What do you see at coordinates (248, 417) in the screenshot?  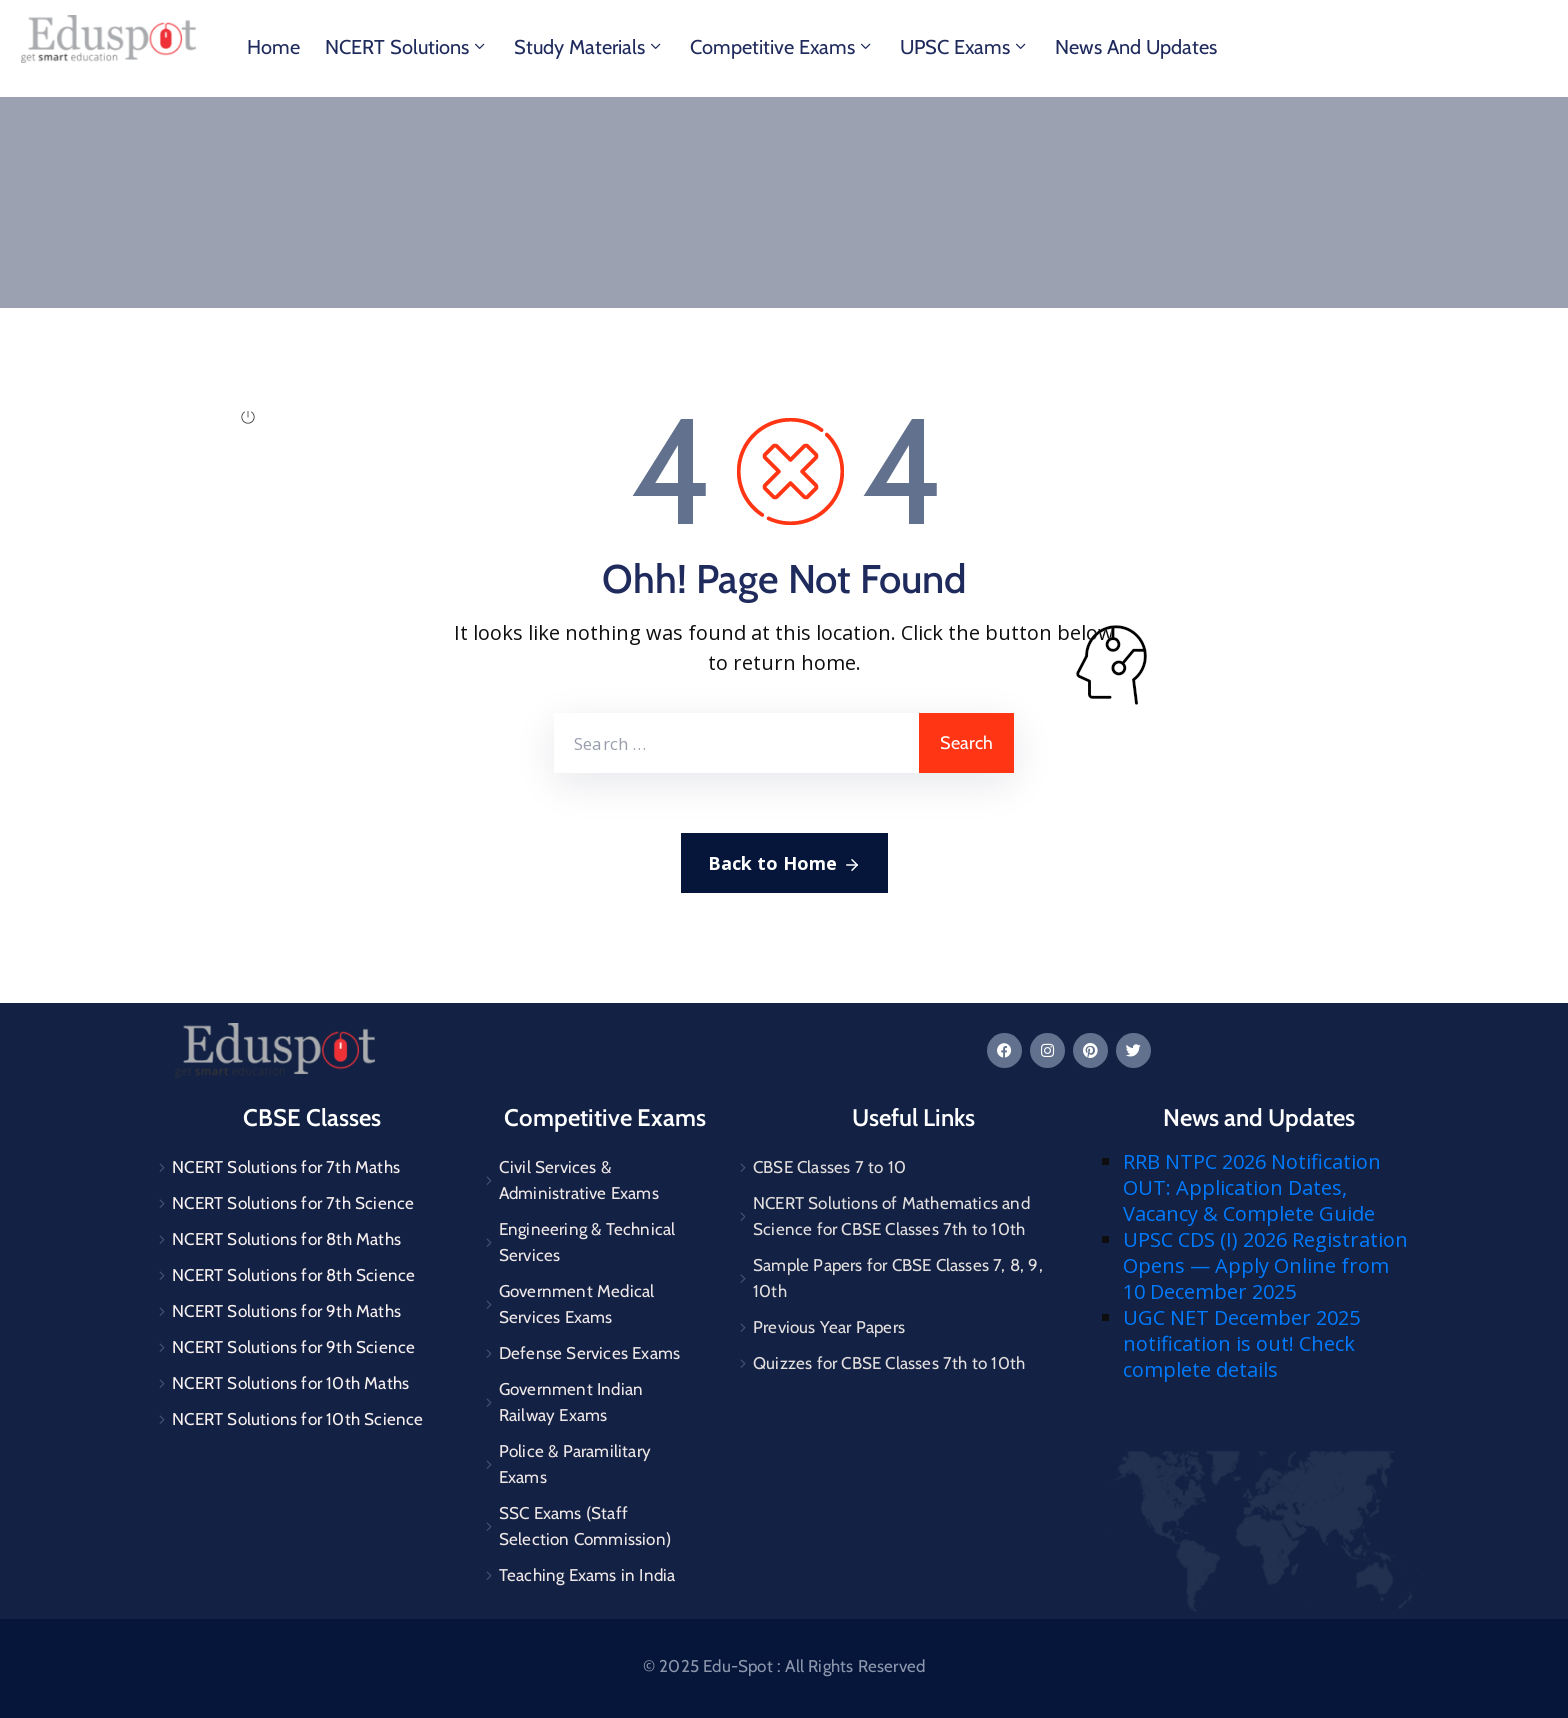 I see `turn off or shut down the device` at bounding box center [248, 417].